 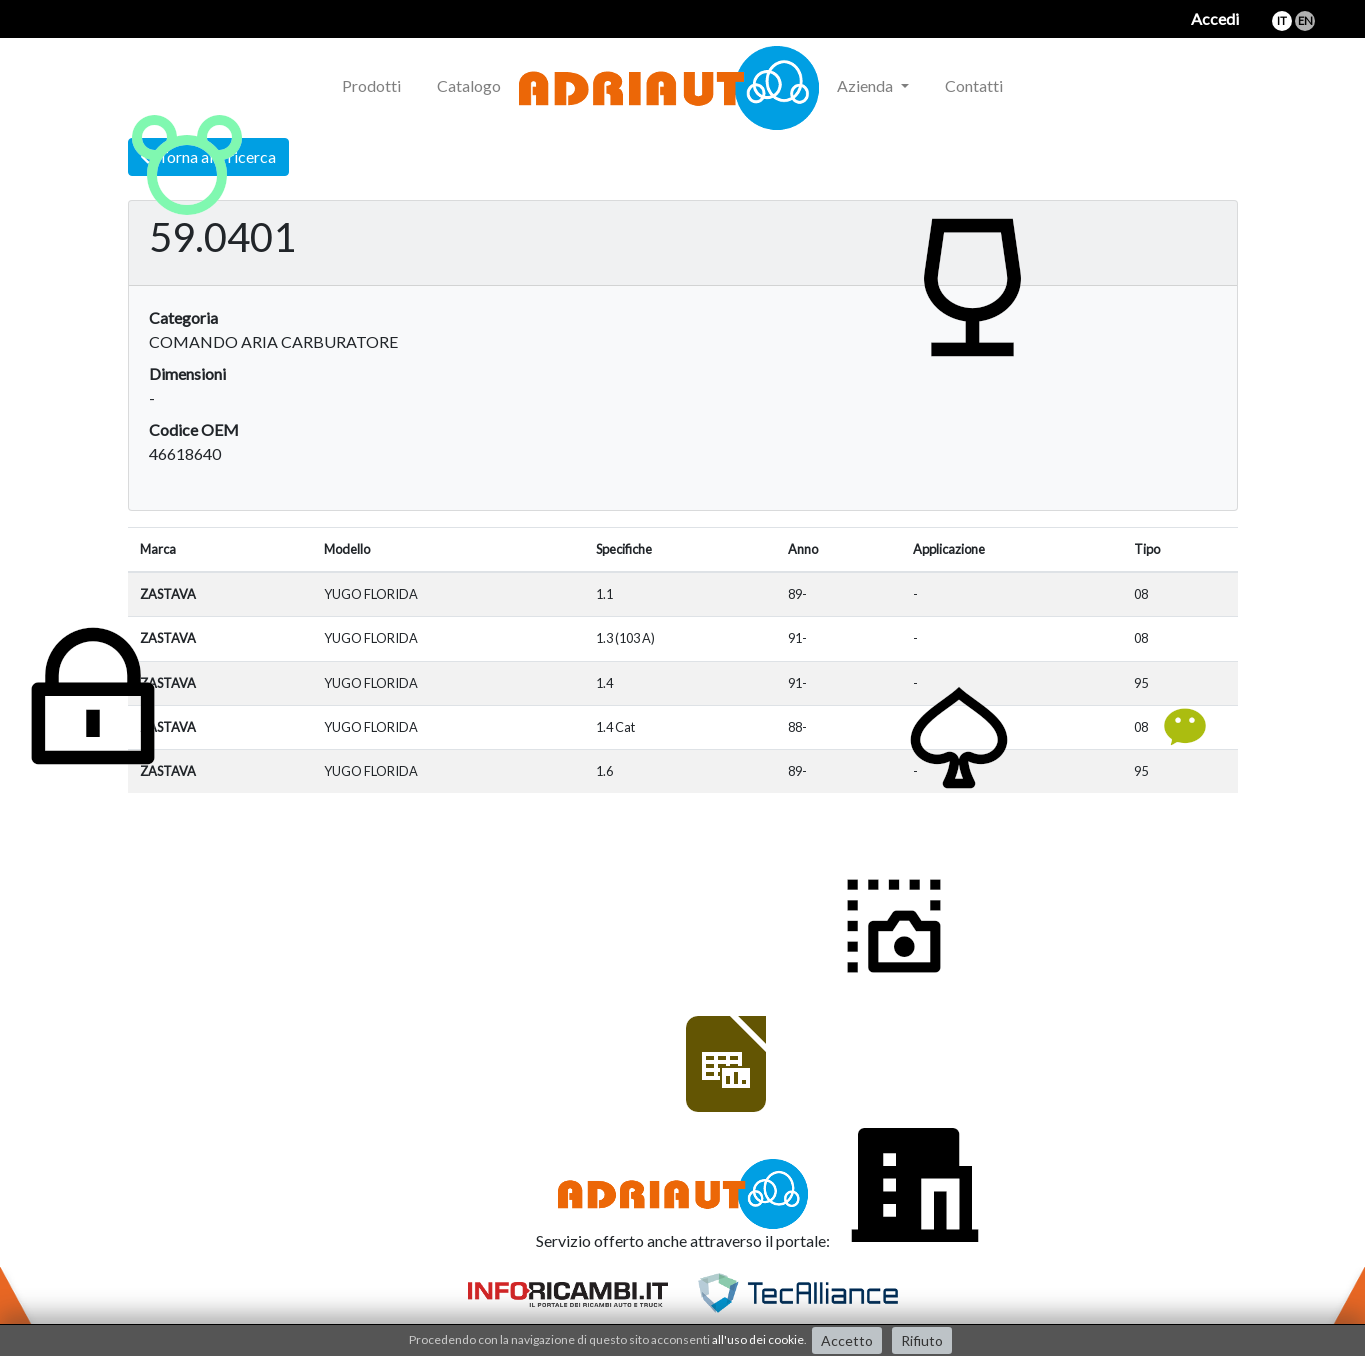 I want to click on find nearby hotels or accommodations, so click(x=915, y=1185).